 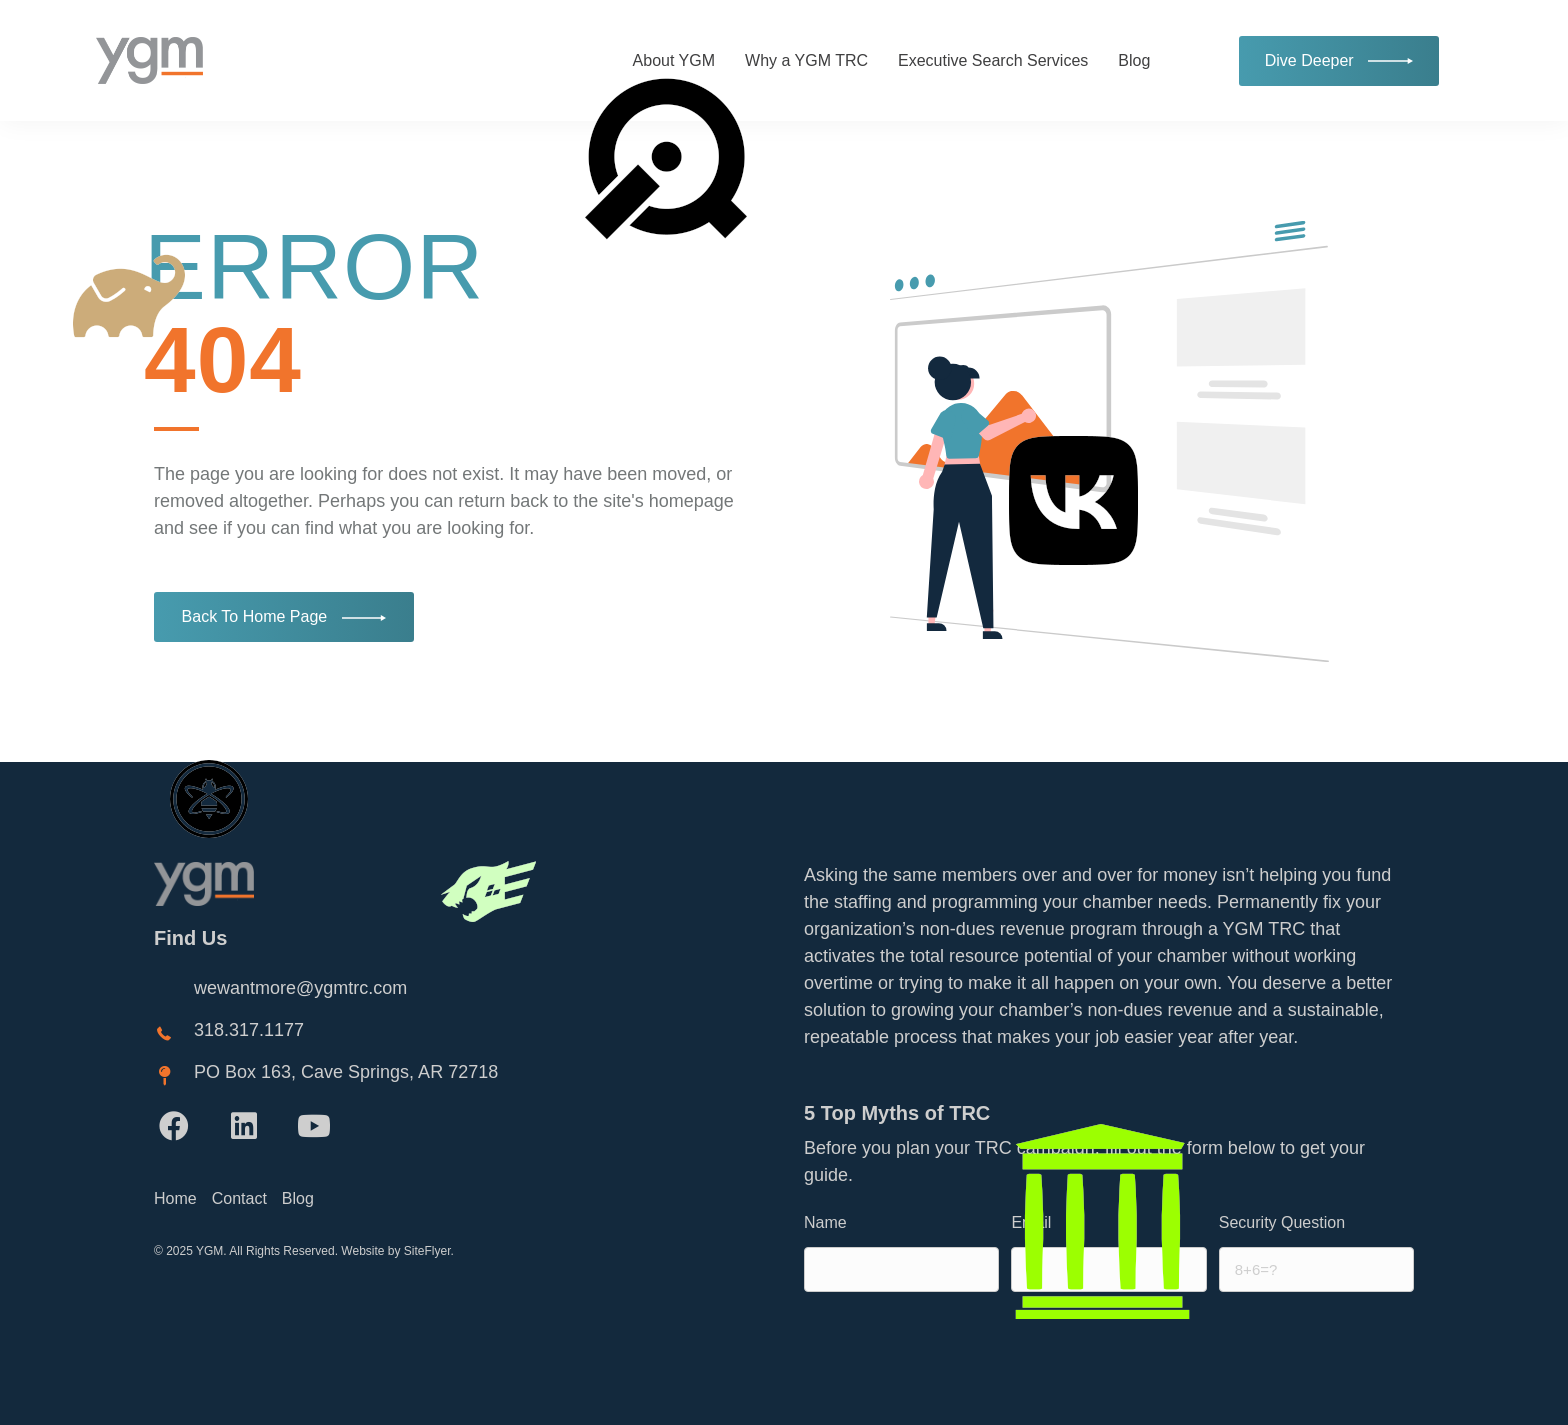 What do you see at coordinates (1073, 500) in the screenshot?
I see `open the VK social network app` at bounding box center [1073, 500].